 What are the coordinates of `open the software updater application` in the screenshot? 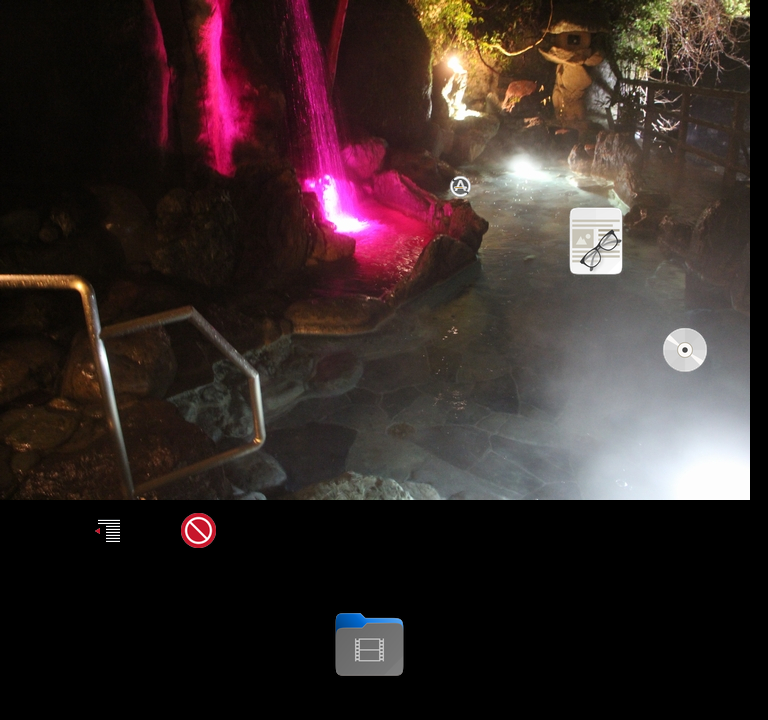 It's located at (460, 186).